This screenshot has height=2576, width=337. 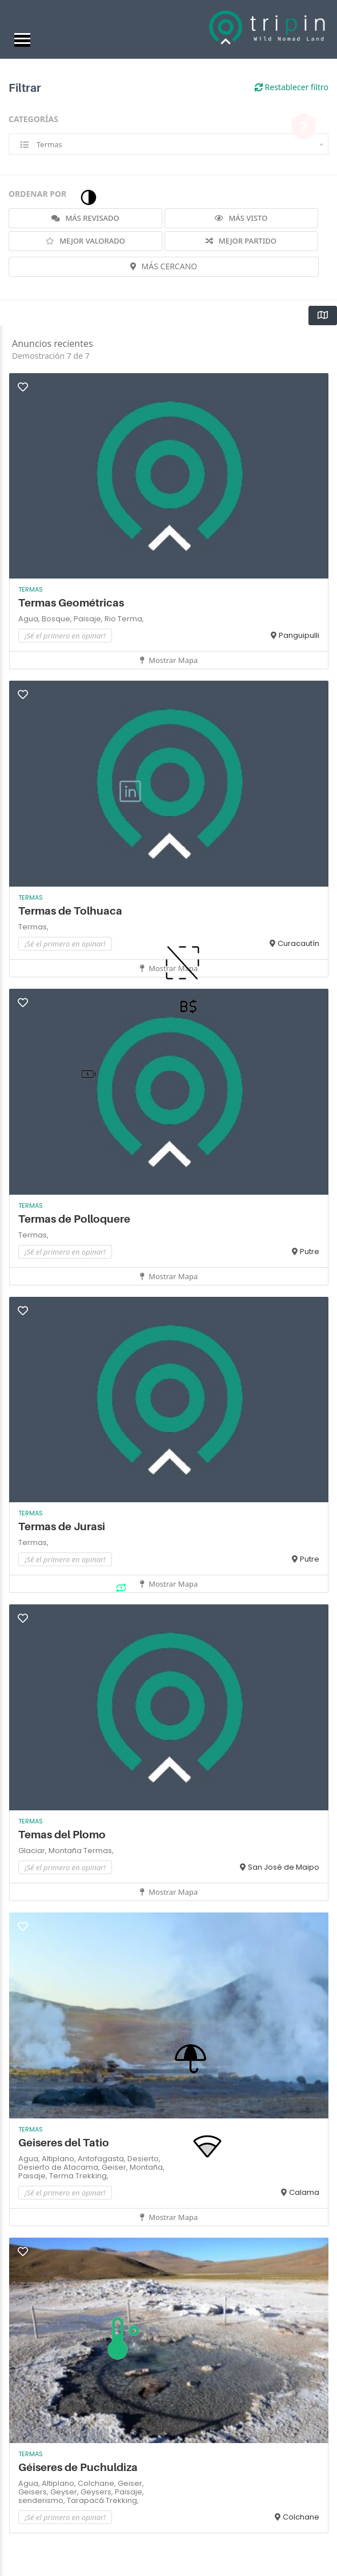 What do you see at coordinates (190, 2059) in the screenshot?
I see `view weather protection or rain forecast` at bounding box center [190, 2059].